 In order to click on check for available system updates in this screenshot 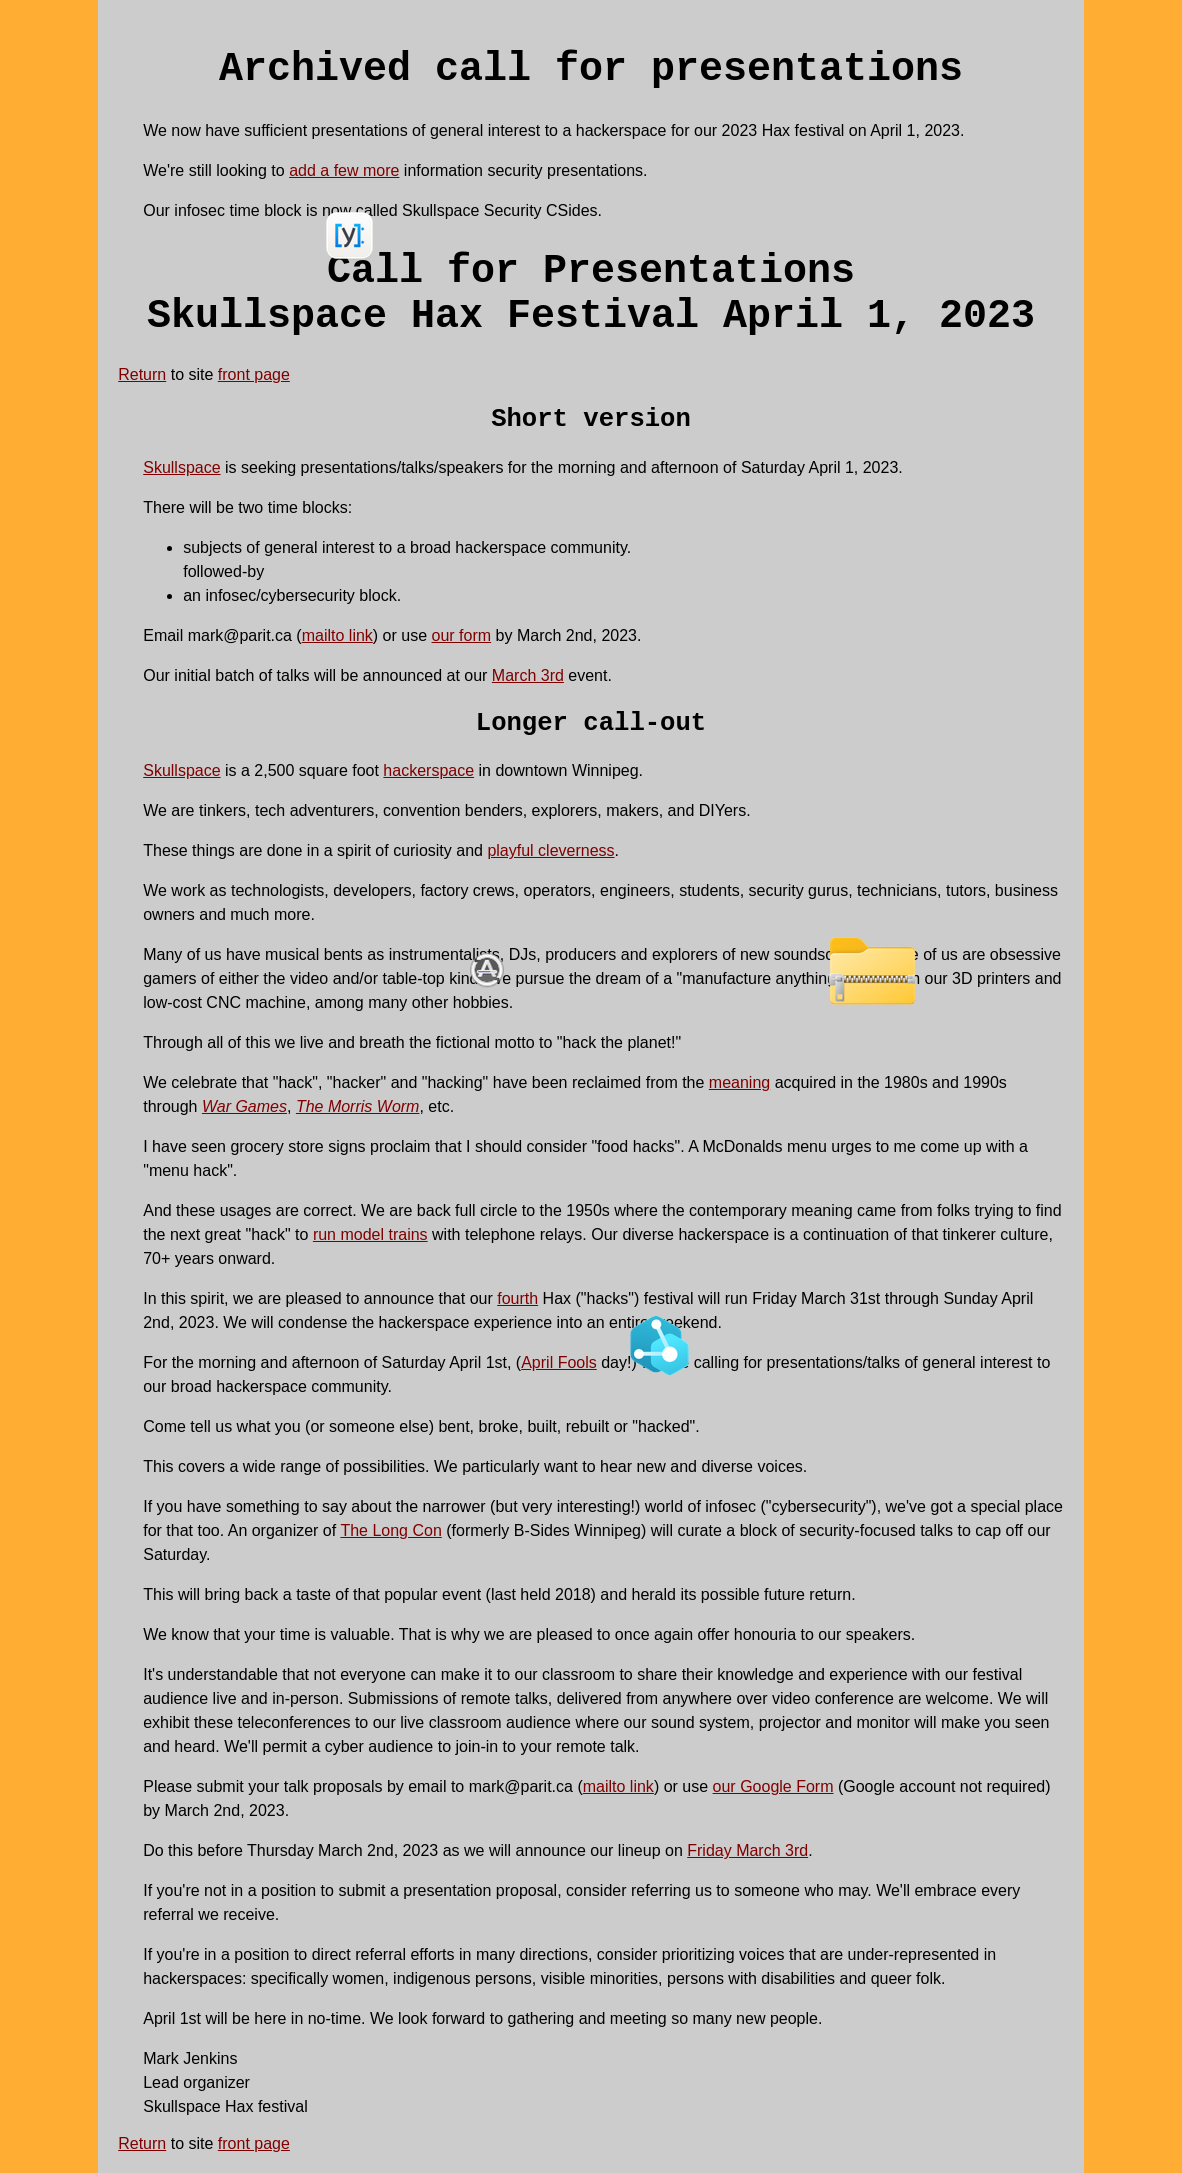, I will do `click(487, 970)`.